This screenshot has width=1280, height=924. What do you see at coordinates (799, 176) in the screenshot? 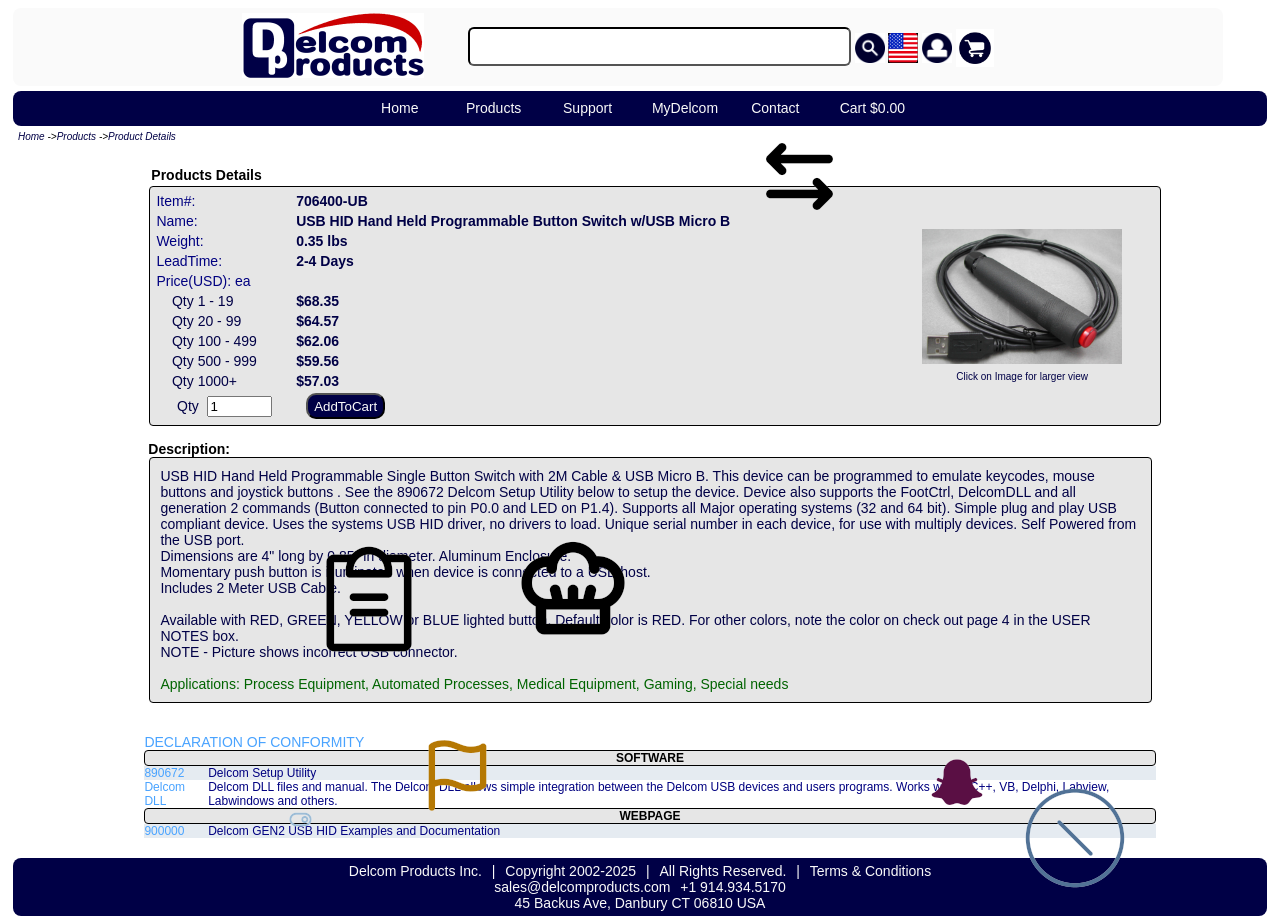
I see `swap or exchange items` at bounding box center [799, 176].